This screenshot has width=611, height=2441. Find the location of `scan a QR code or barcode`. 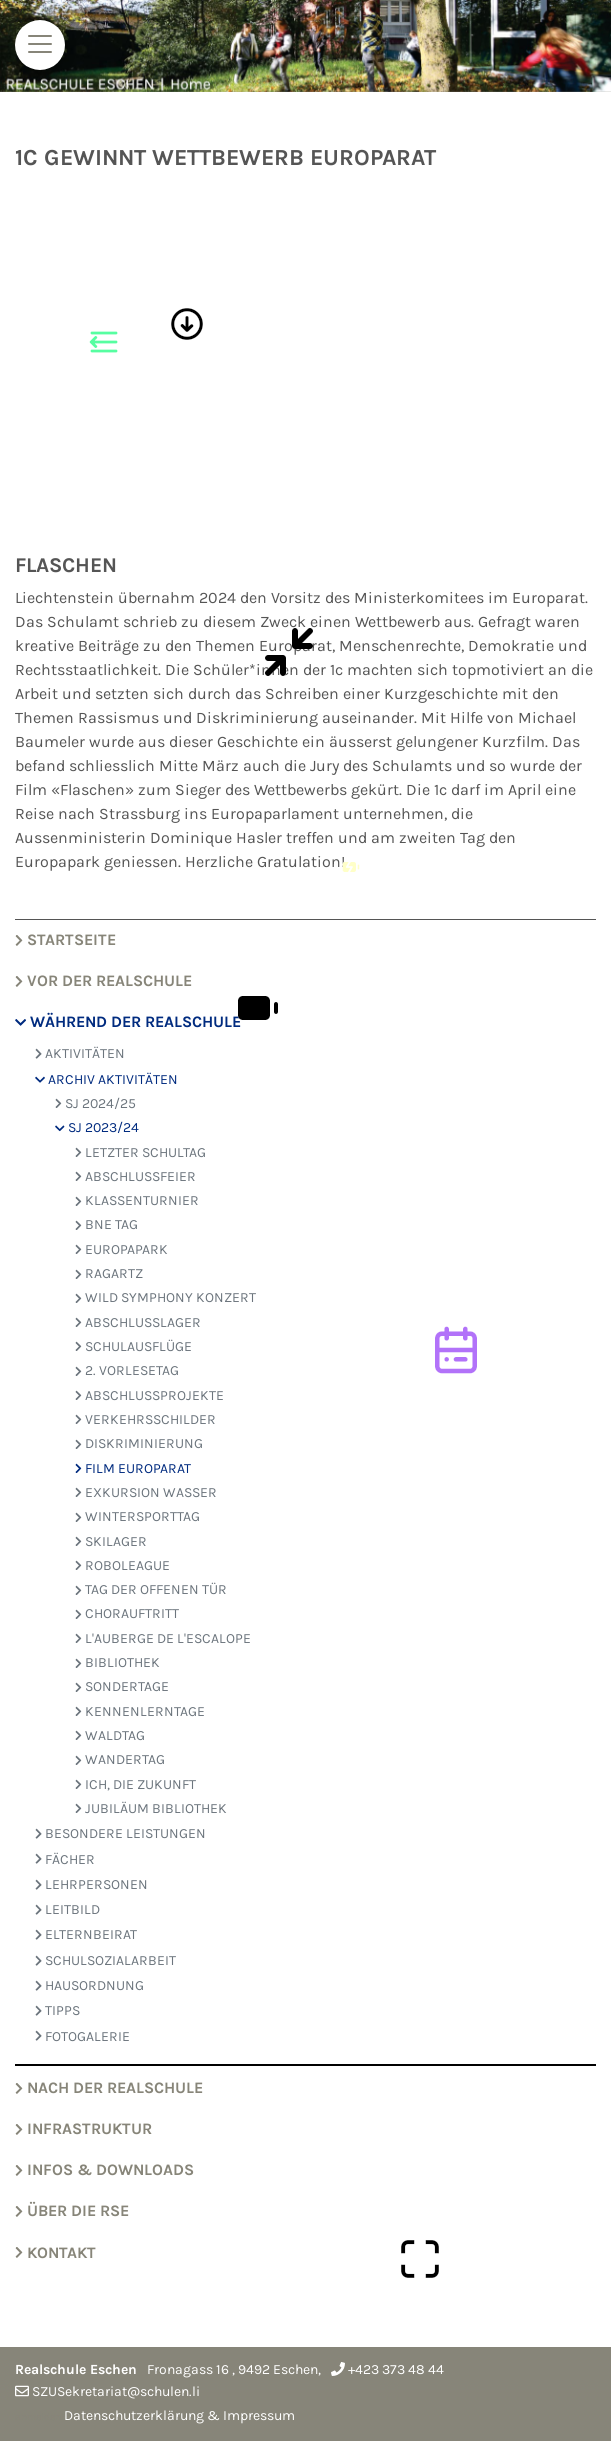

scan a QR code or barcode is located at coordinates (420, 2259).